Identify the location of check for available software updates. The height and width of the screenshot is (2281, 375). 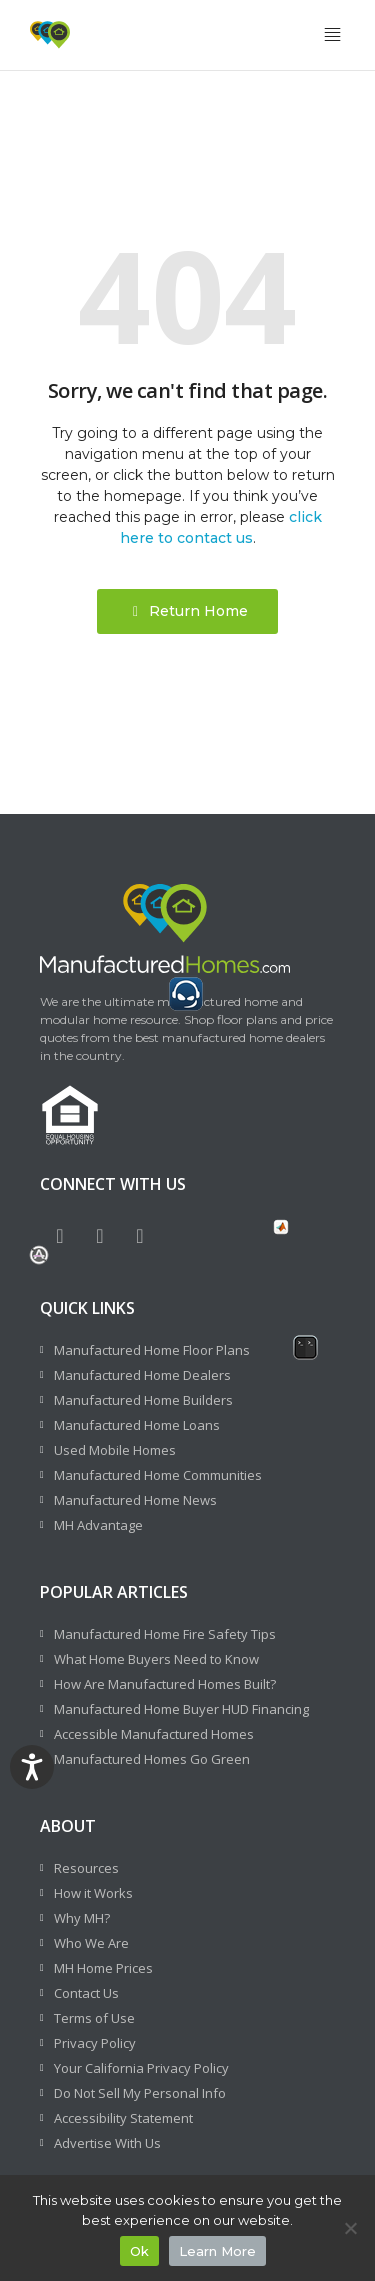
(39, 1255).